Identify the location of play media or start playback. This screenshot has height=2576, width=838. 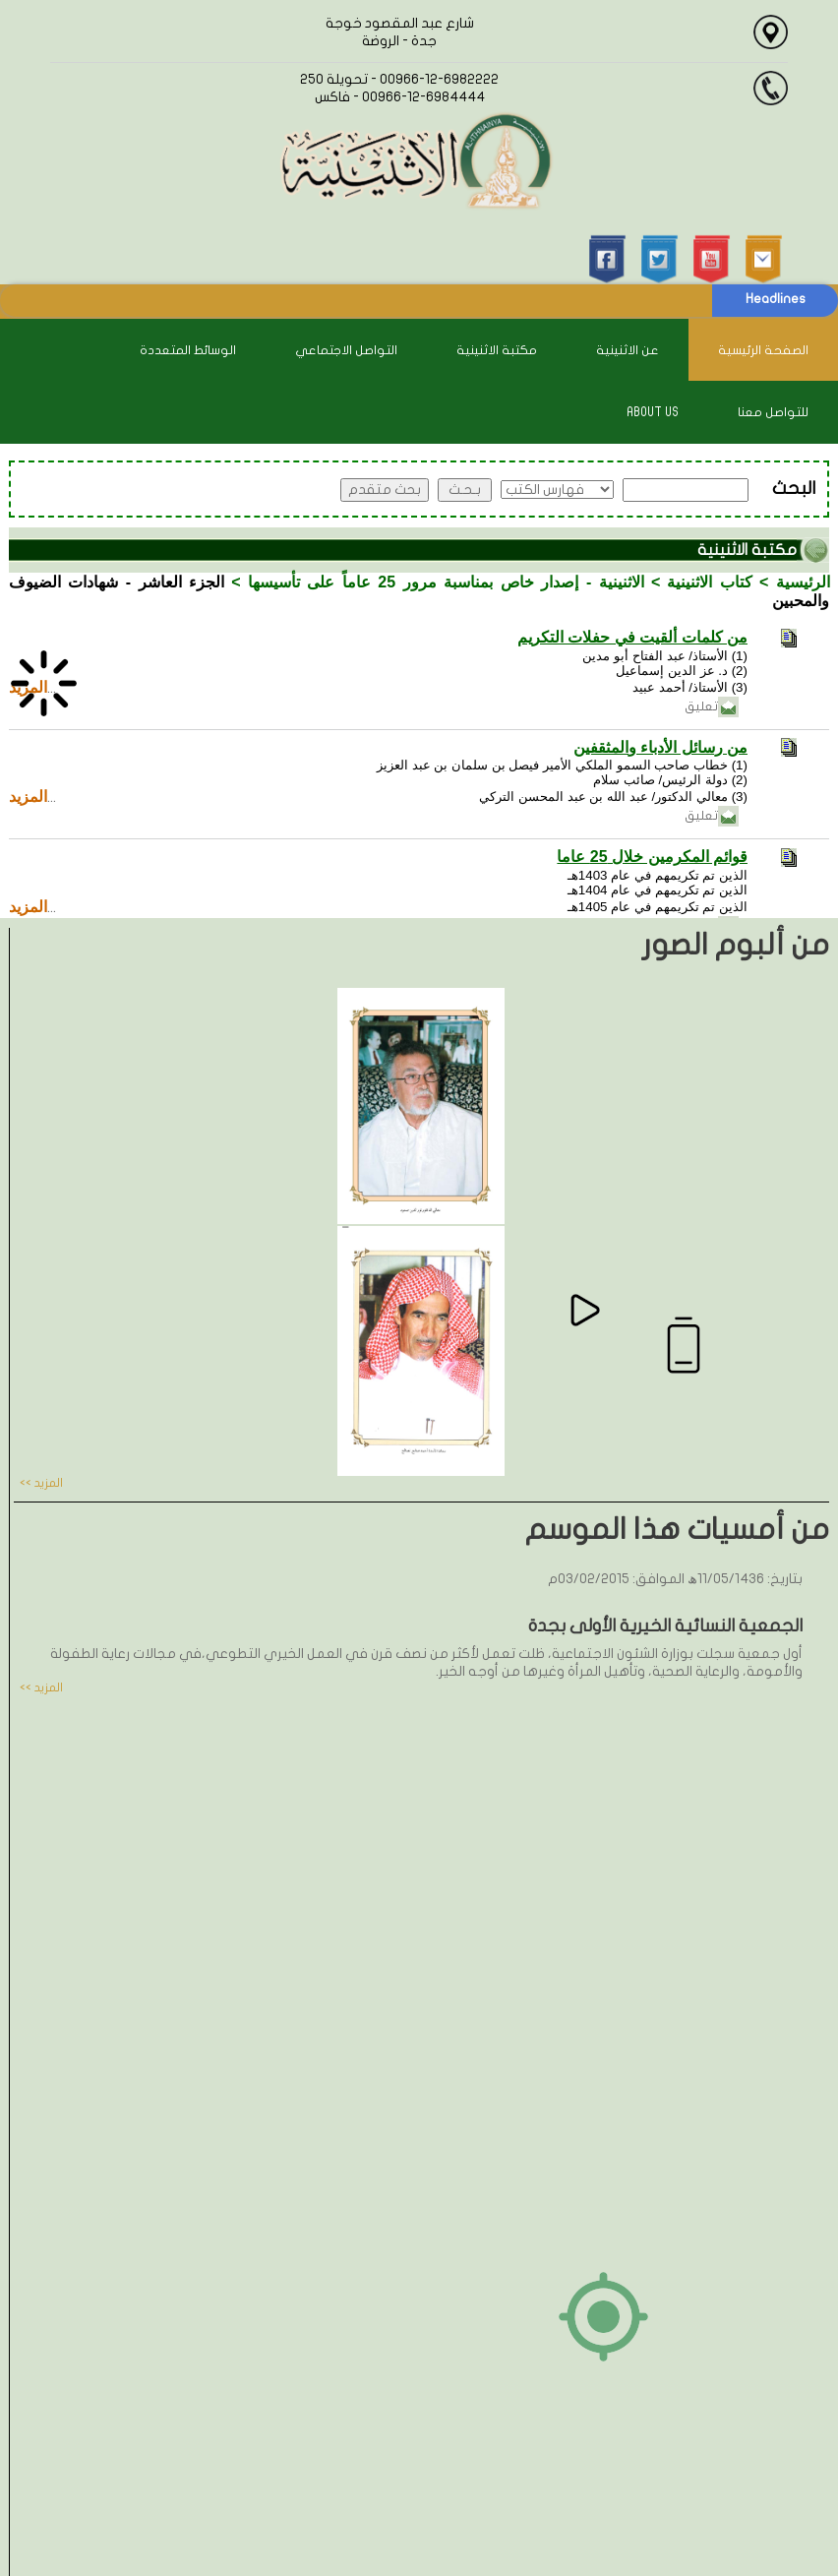
(583, 1310).